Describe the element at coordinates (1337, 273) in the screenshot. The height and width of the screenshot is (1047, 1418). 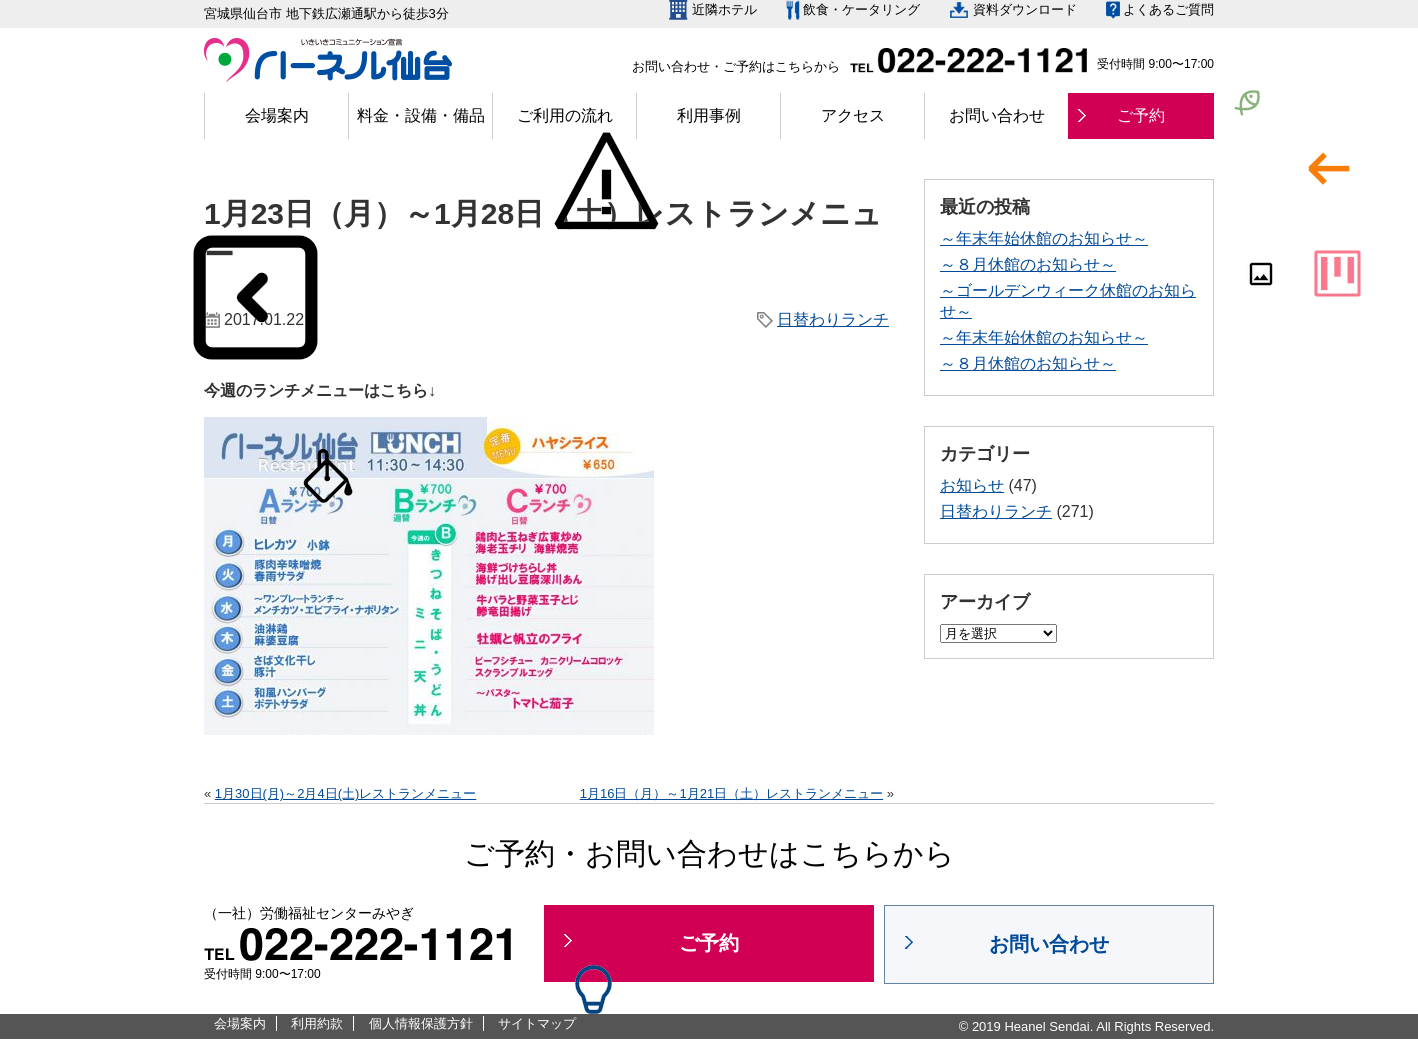
I see `open project panel` at that location.